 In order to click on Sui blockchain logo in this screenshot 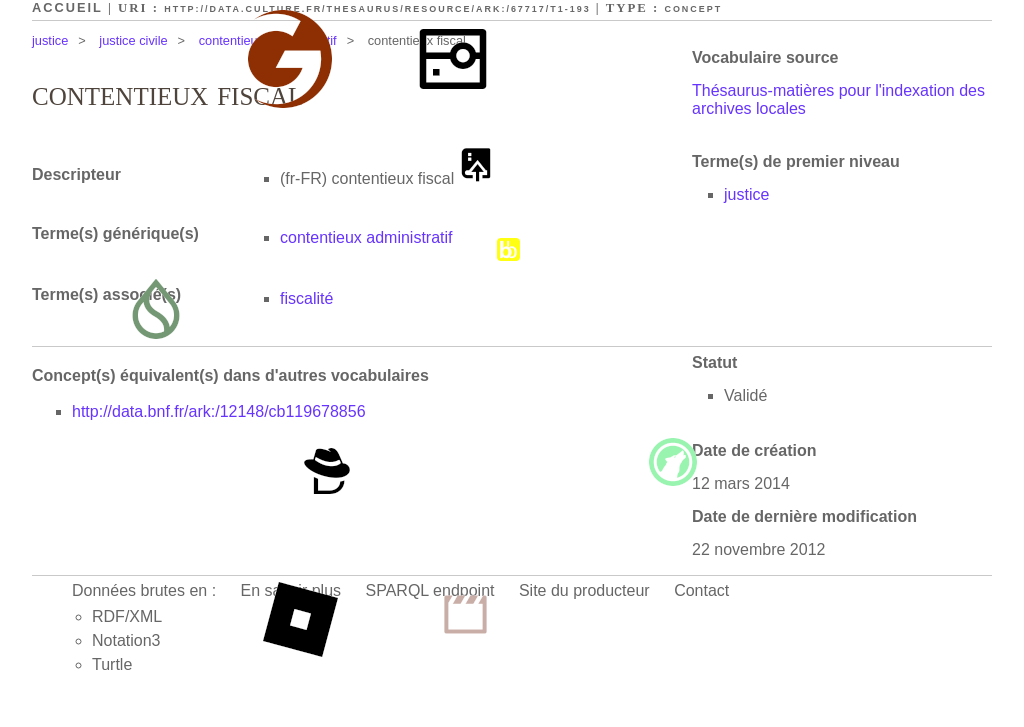, I will do `click(156, 309)`.